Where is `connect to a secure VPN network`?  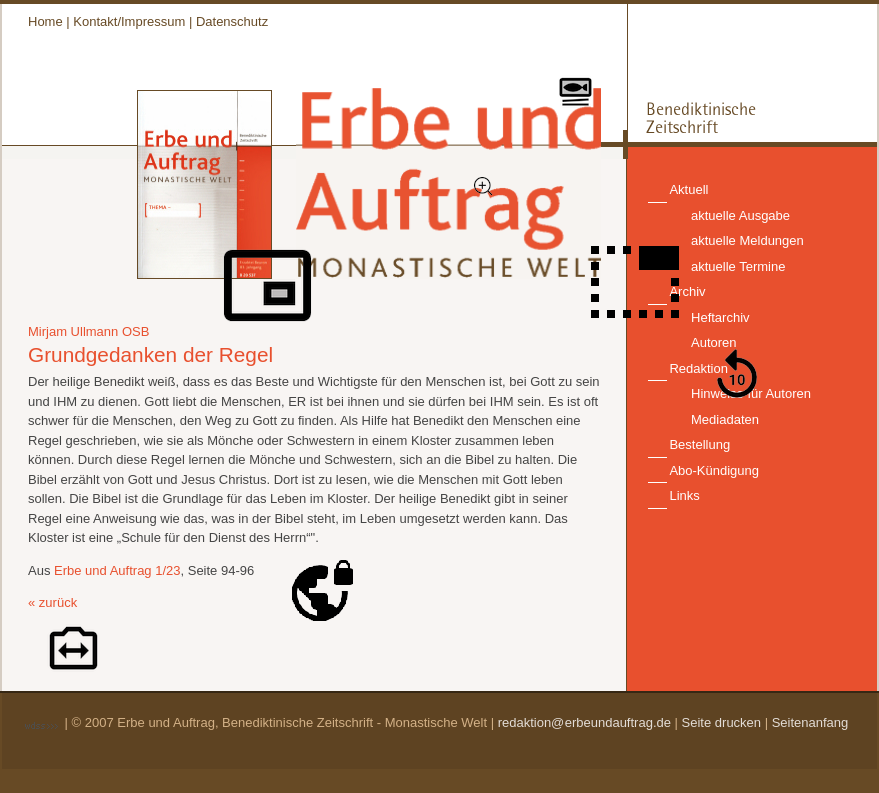
connect to a secure VPN network is located at coordinates (322, 590).